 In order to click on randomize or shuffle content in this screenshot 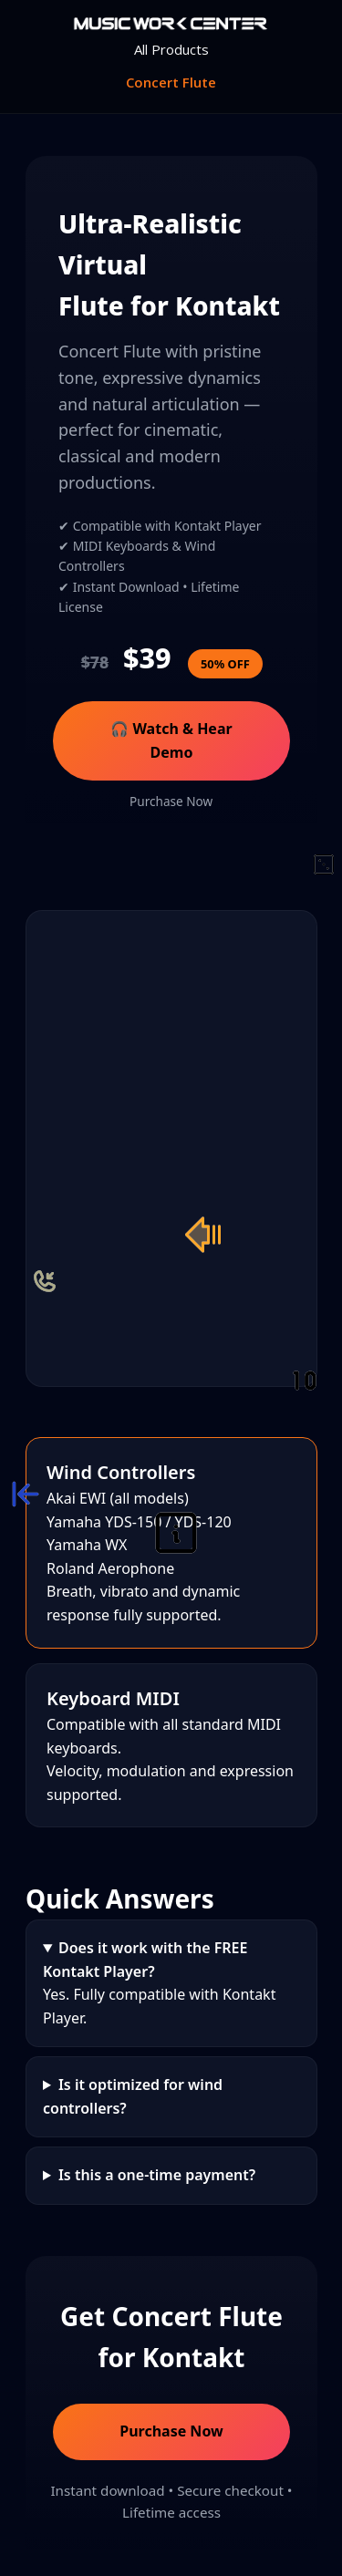, I will do `click(324, 864)`.